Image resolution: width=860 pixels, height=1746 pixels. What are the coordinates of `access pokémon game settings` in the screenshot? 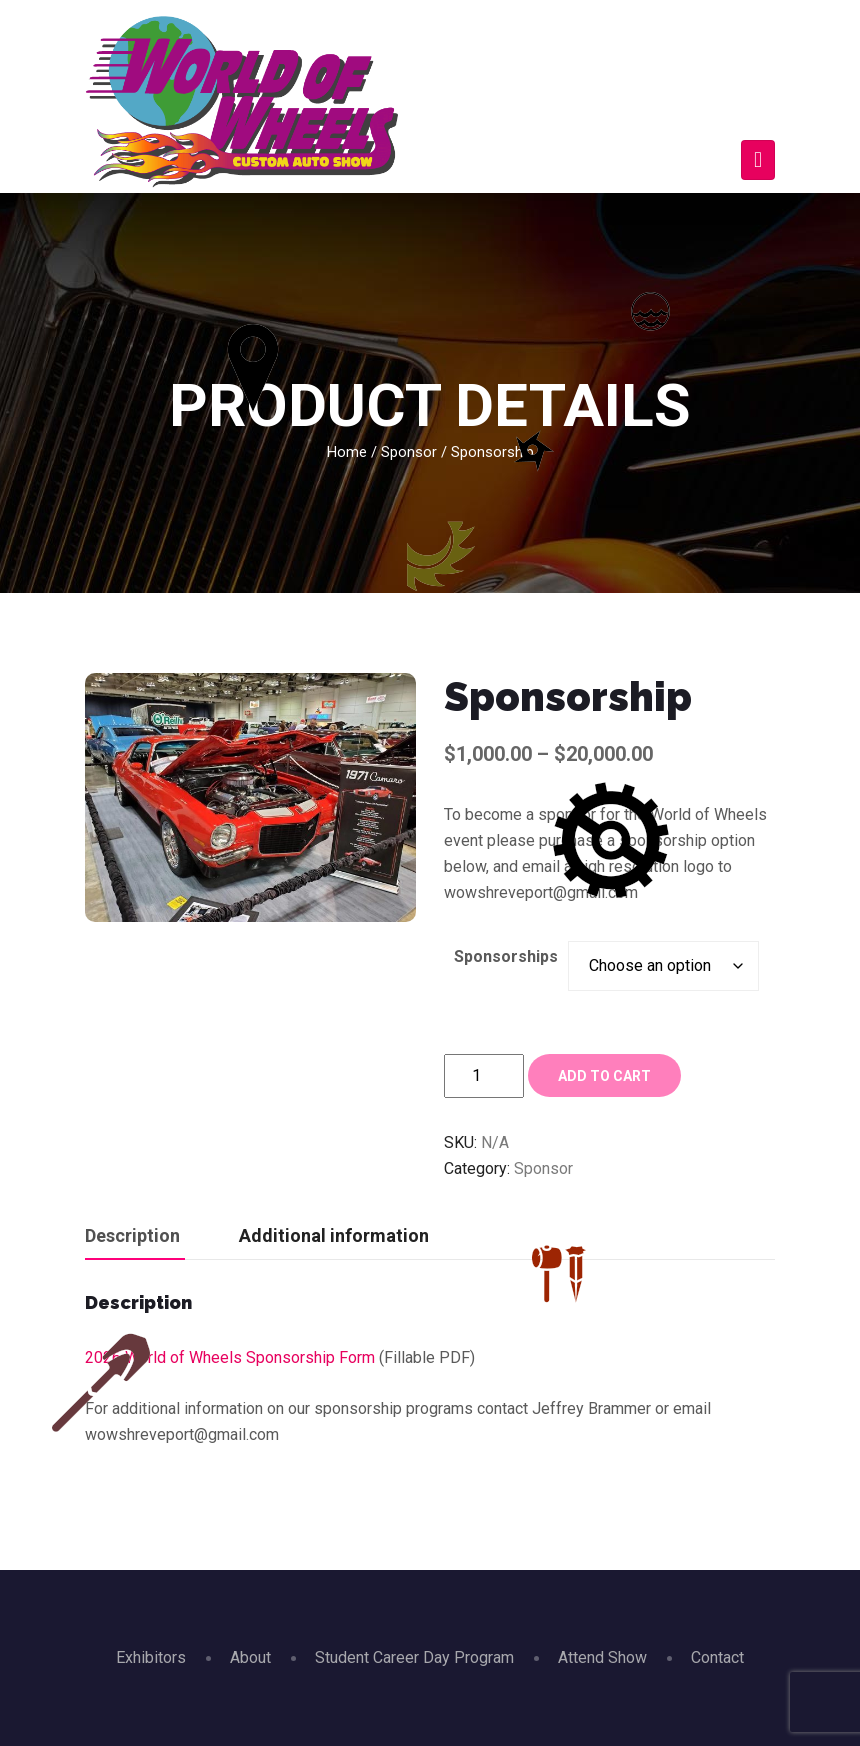 It's located at (610, 839).